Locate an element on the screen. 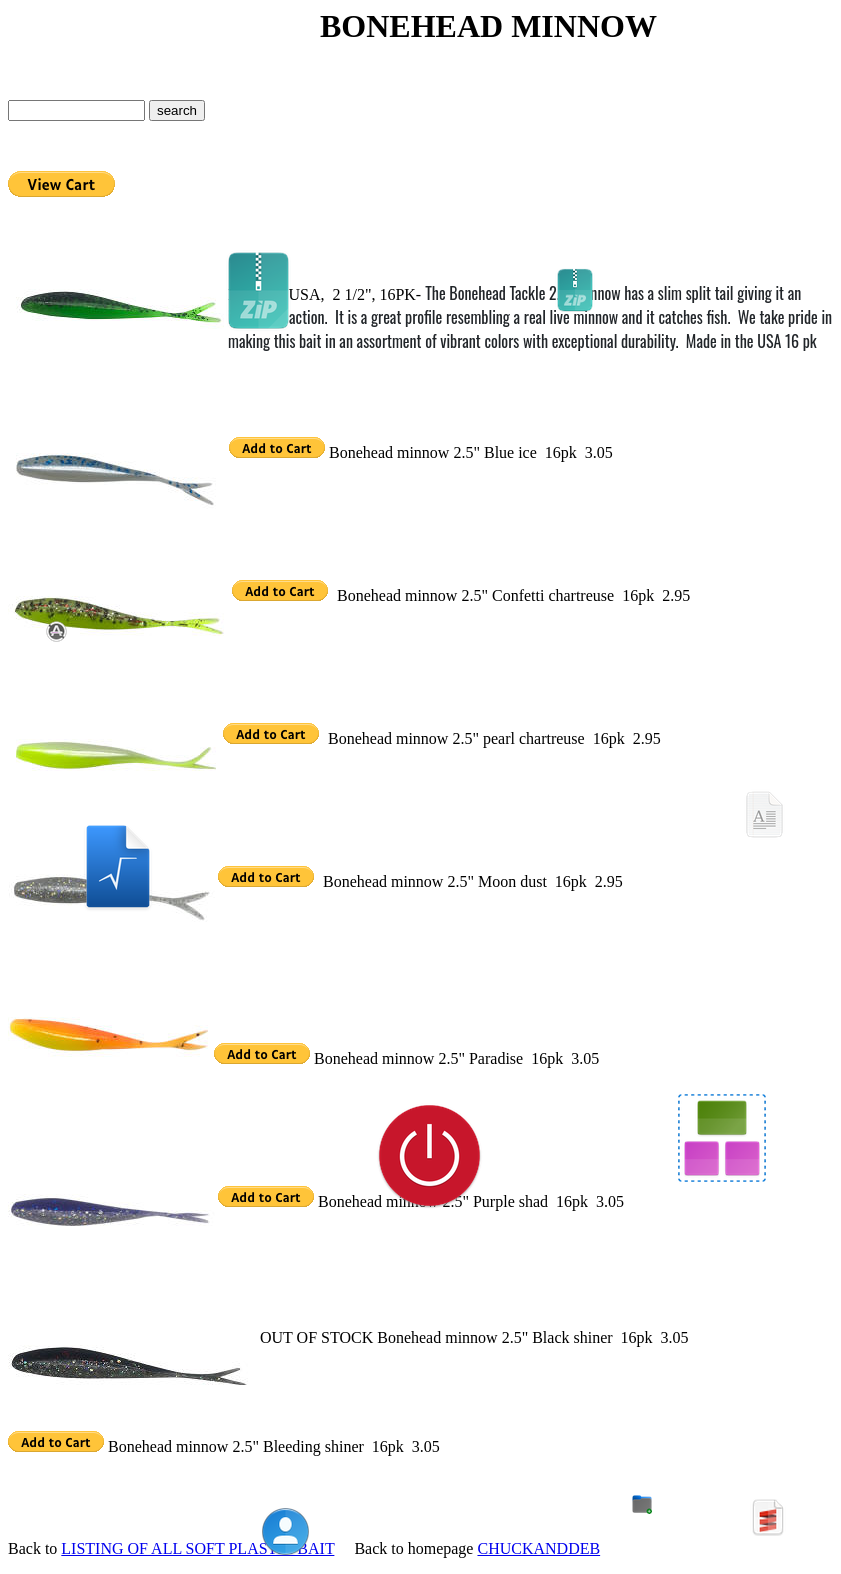  open the software update manager is located at coordinates (56, 631).